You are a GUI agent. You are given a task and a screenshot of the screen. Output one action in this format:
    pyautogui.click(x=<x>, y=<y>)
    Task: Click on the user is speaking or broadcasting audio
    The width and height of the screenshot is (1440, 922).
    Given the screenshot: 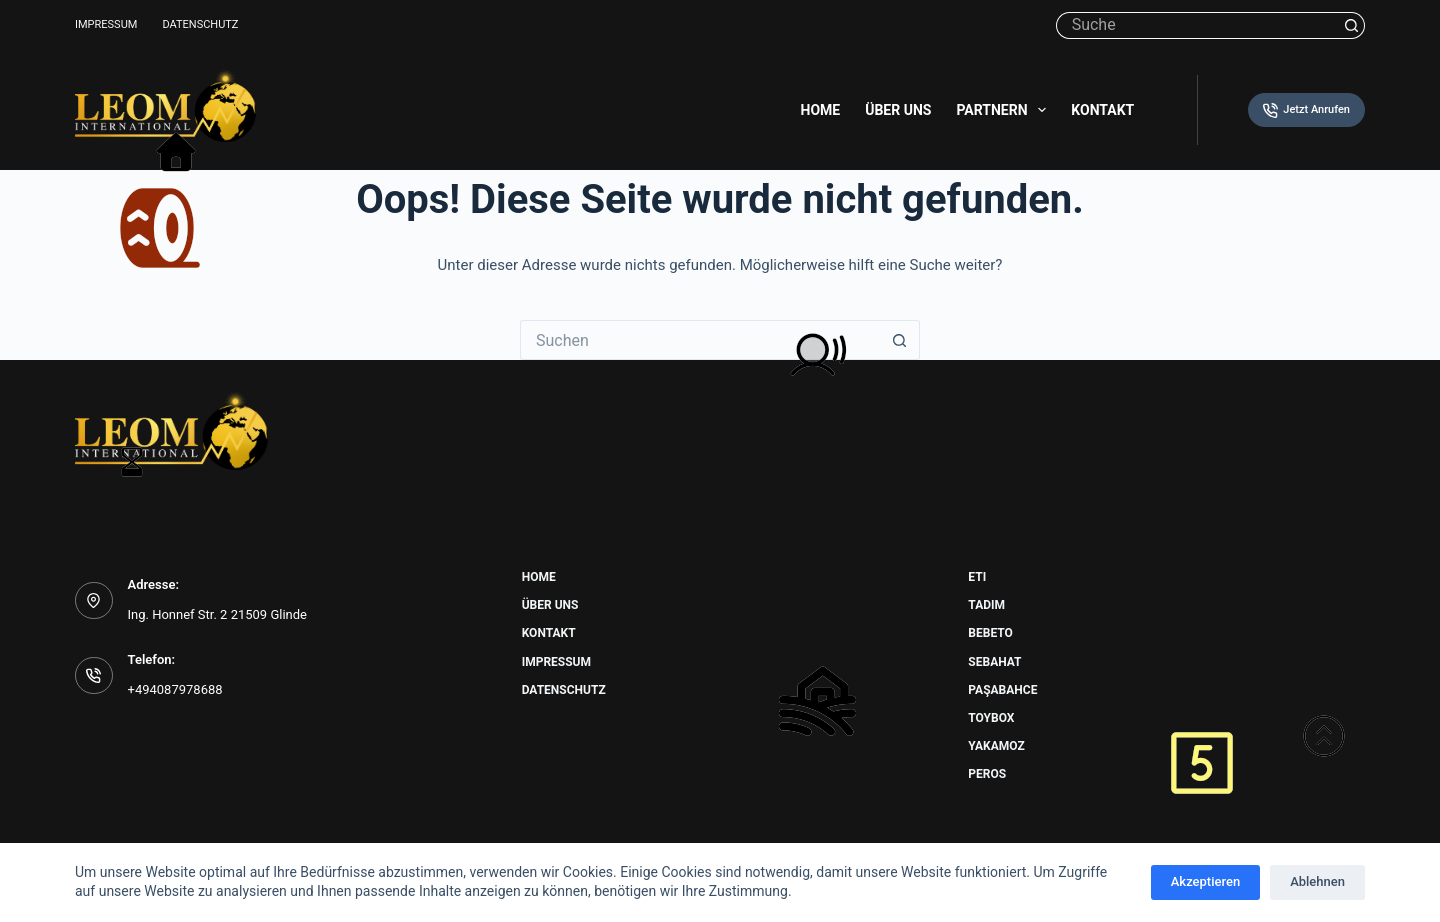 What is the action you would take?
    pyautogui.click(x=817, y=354)
    